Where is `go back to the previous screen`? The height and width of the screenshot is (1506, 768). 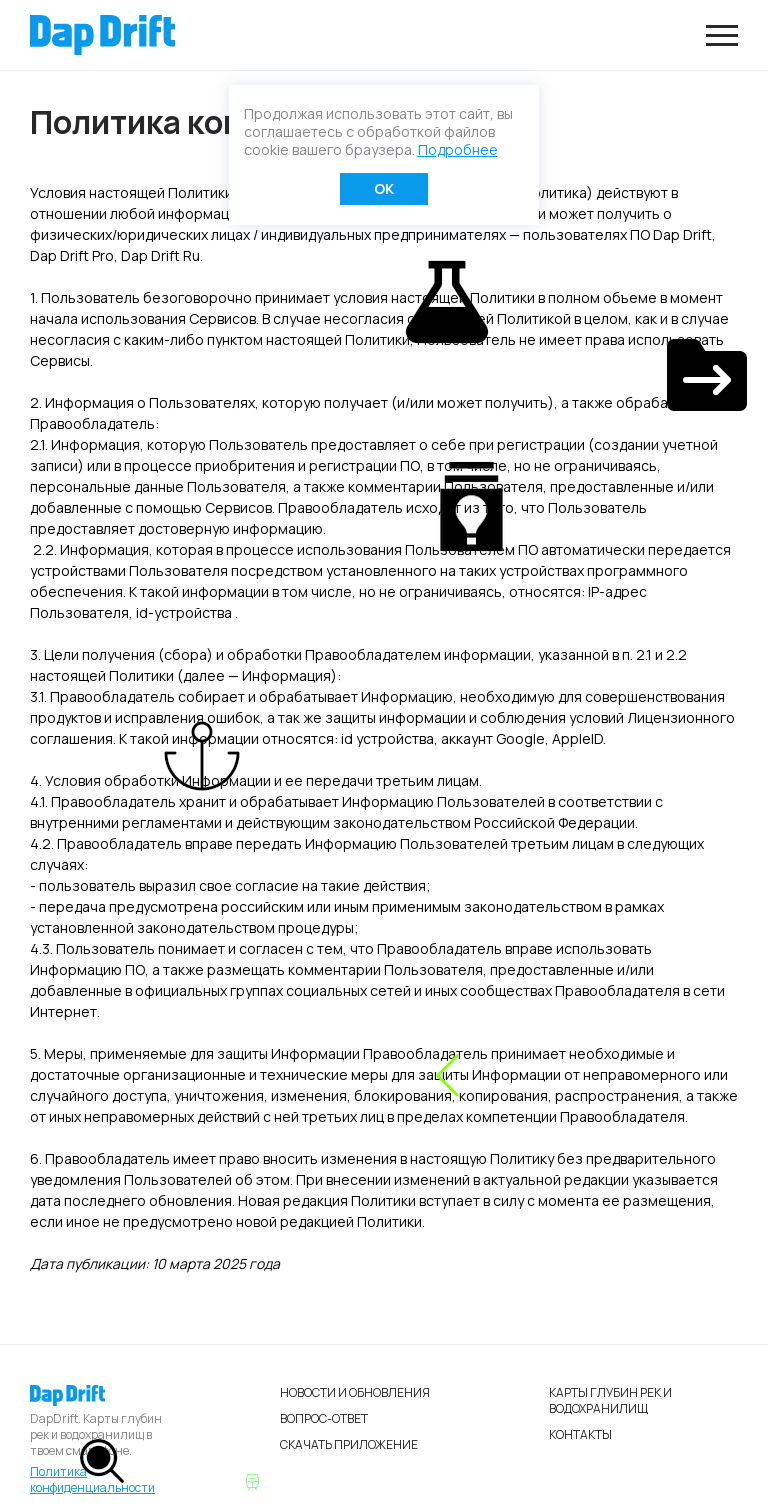
go back to the previous screen is located at coordinates (449, 1075).